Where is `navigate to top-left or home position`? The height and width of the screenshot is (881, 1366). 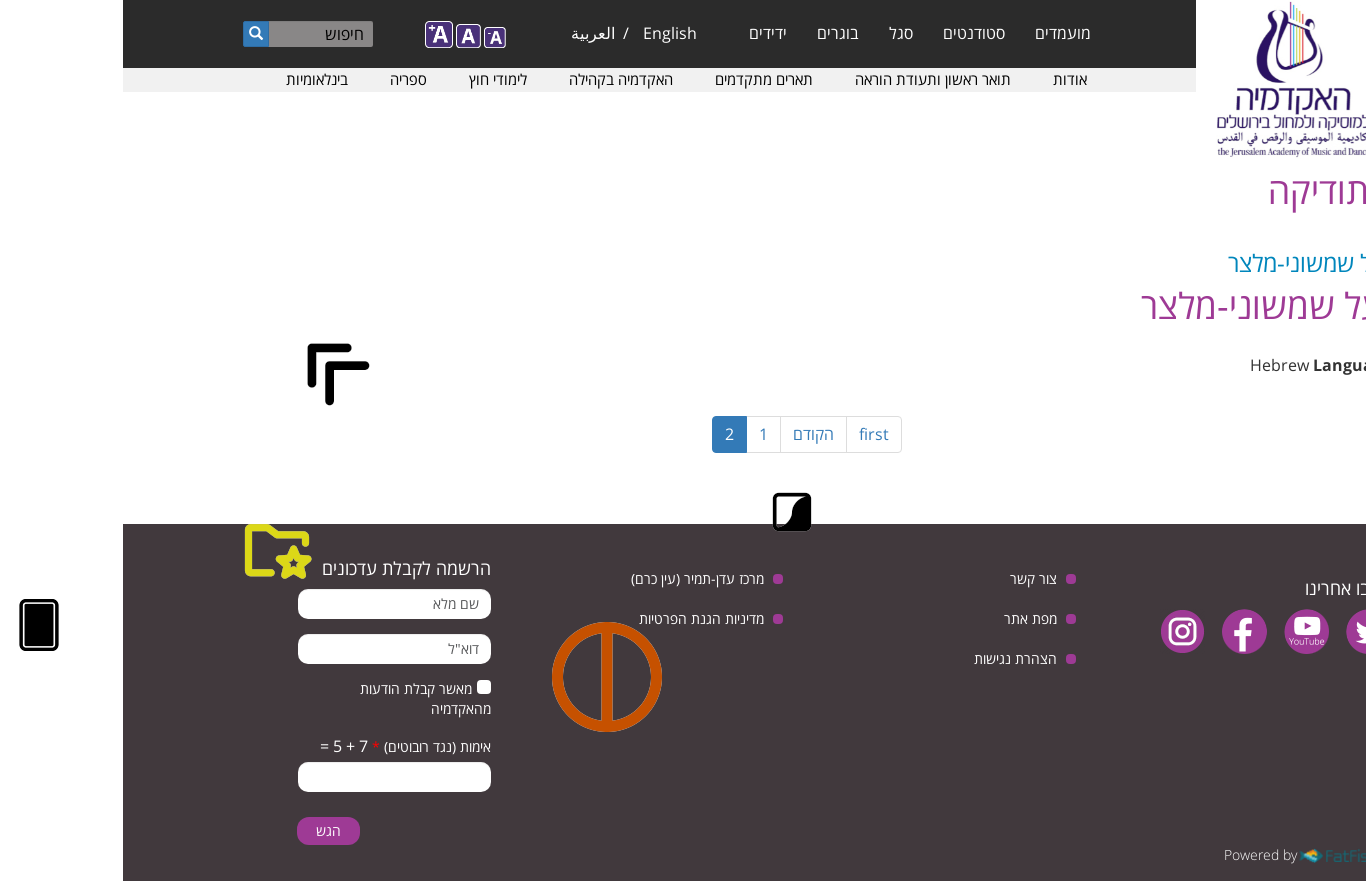 navigate to top-left or home position is located at coordinates (334, 370).